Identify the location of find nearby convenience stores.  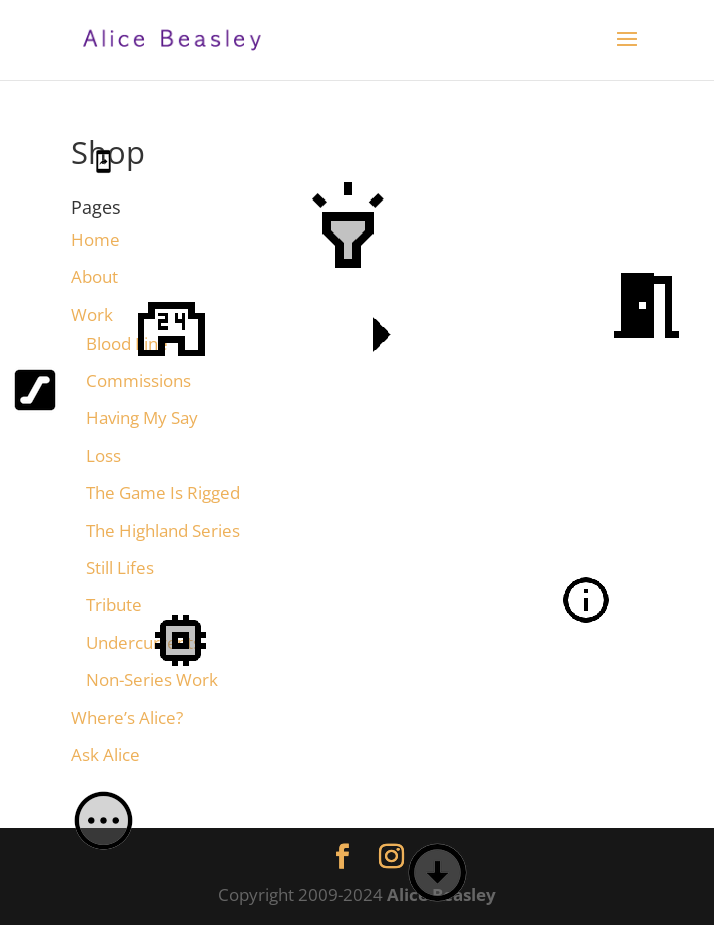
(171, 329).